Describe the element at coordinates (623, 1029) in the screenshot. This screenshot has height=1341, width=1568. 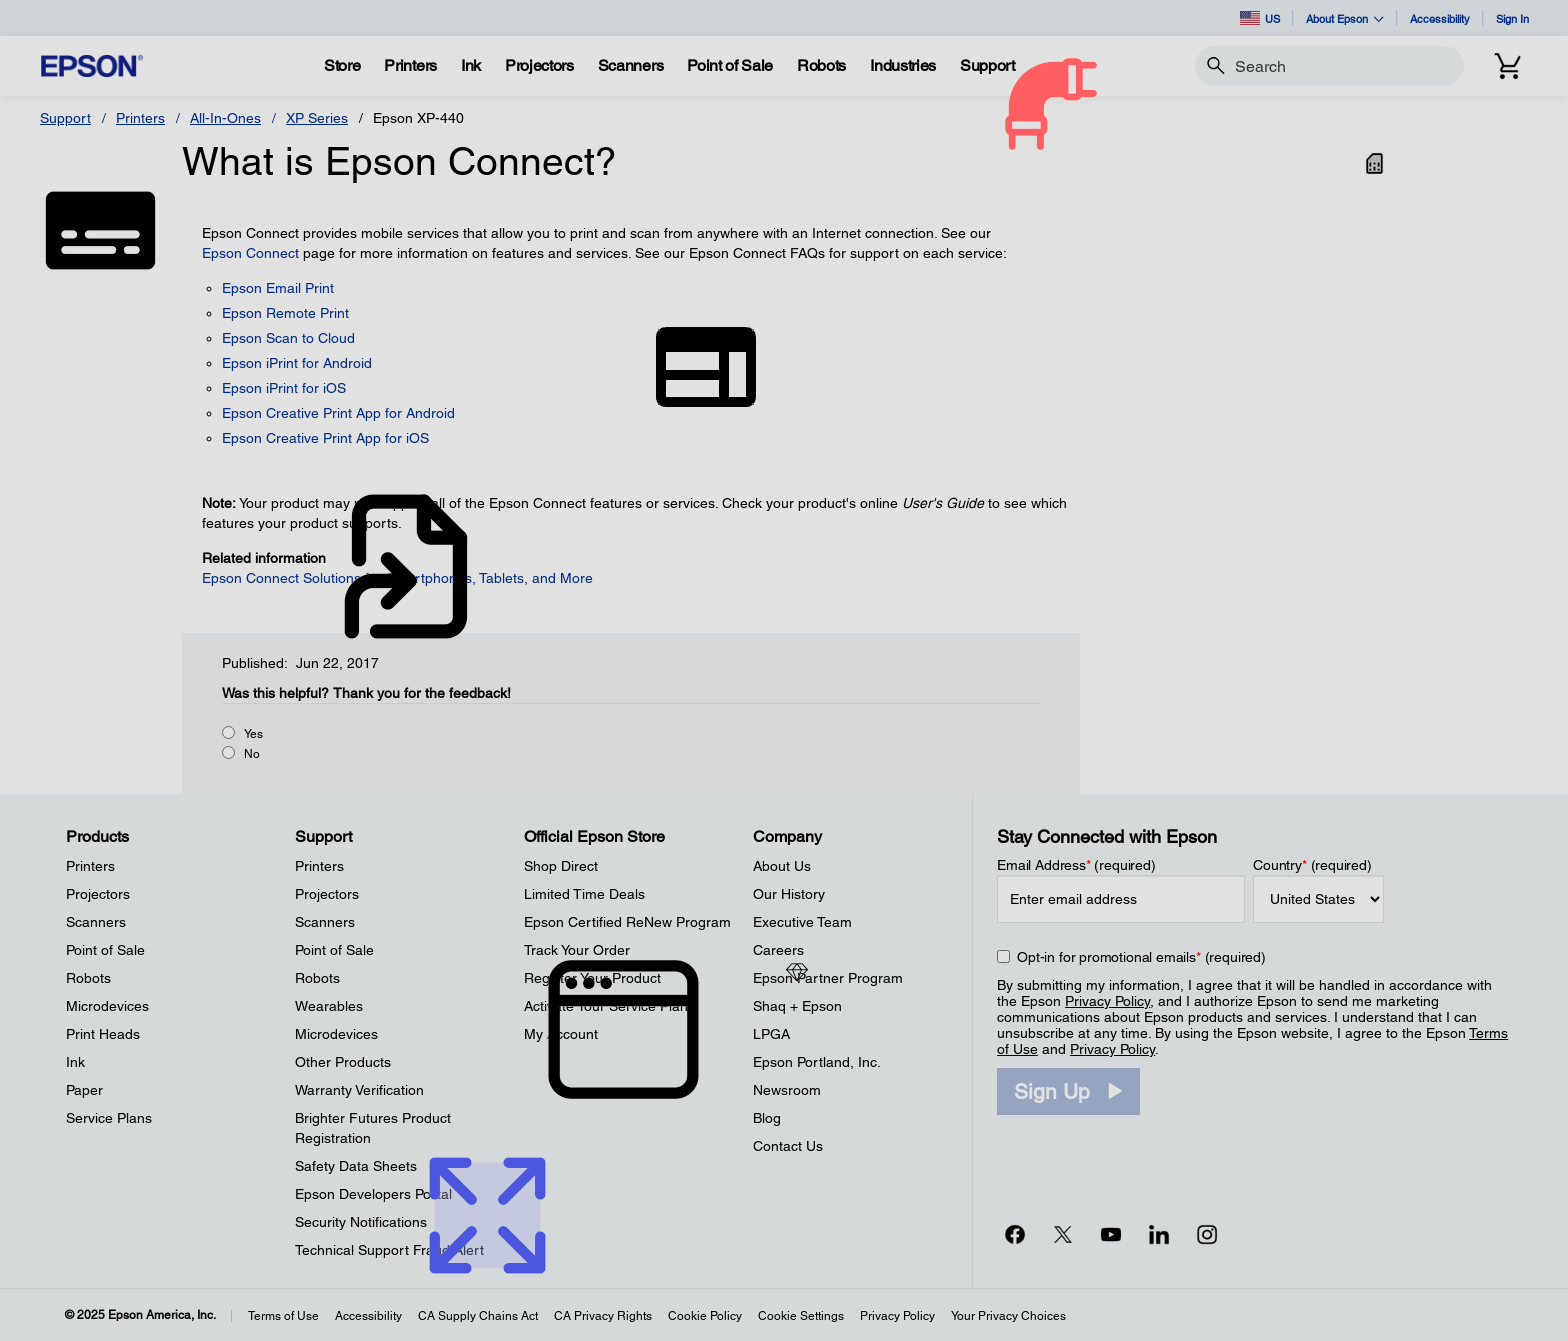
I see `open a new browser window` at that location.